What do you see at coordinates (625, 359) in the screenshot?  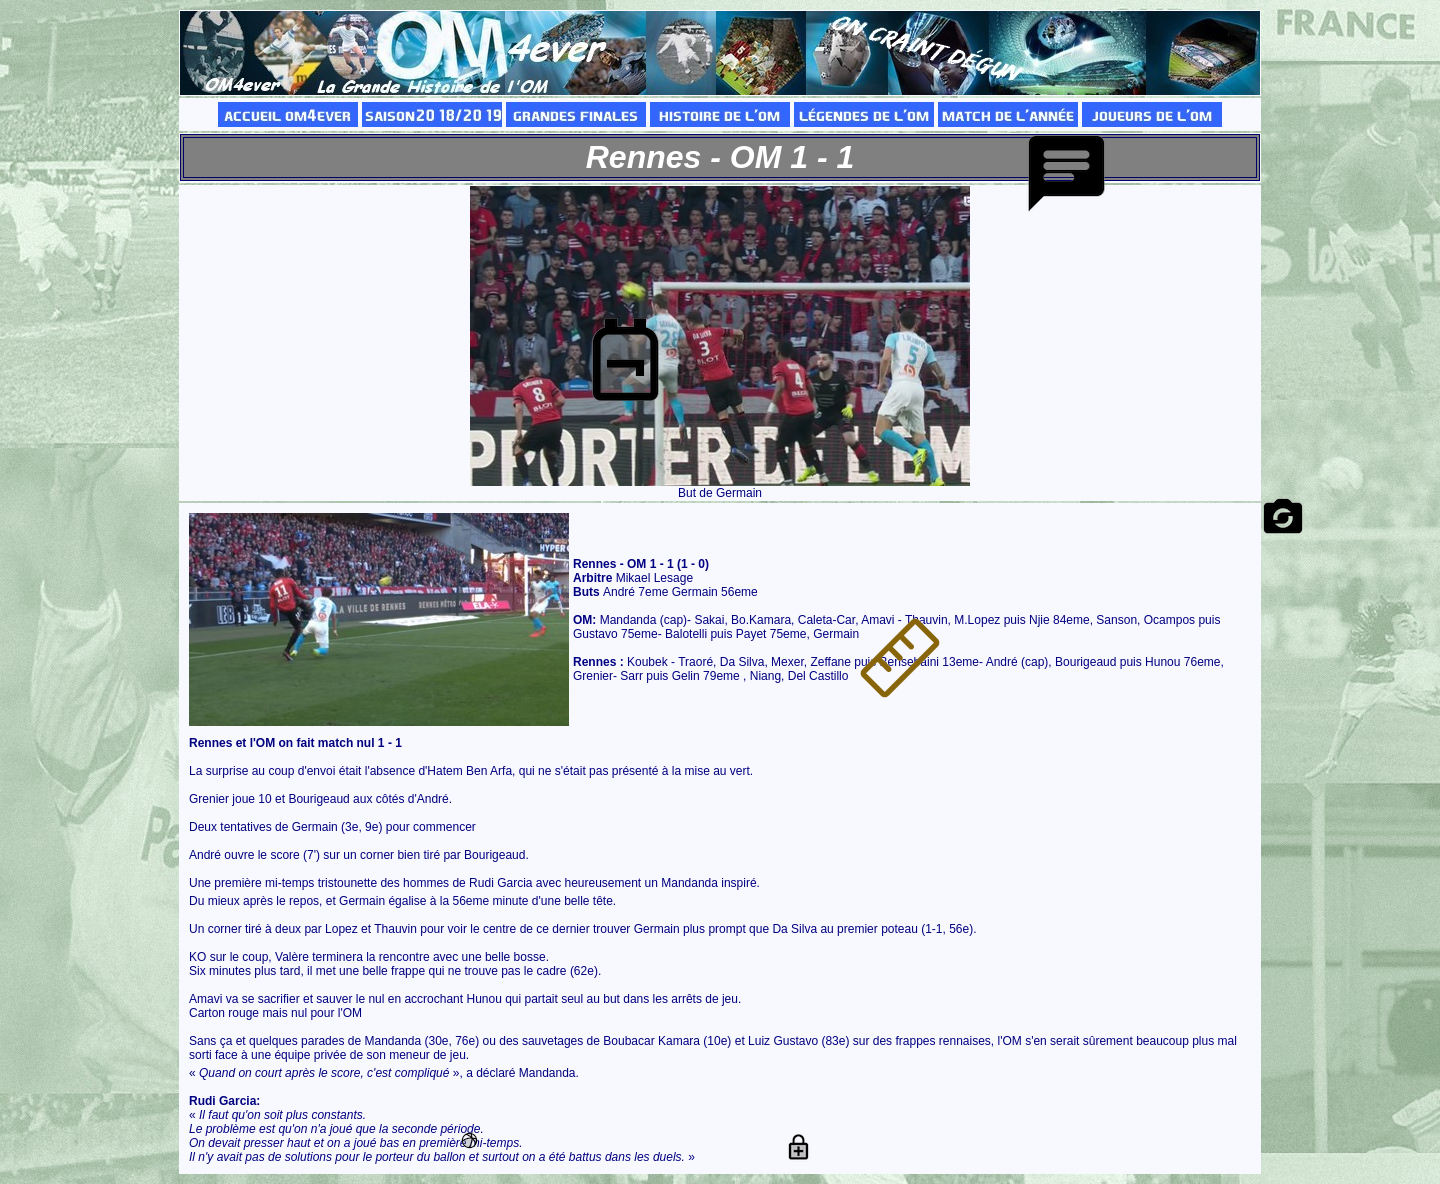 I see `access your backpack or inventory` at bounding box center [625, 359].